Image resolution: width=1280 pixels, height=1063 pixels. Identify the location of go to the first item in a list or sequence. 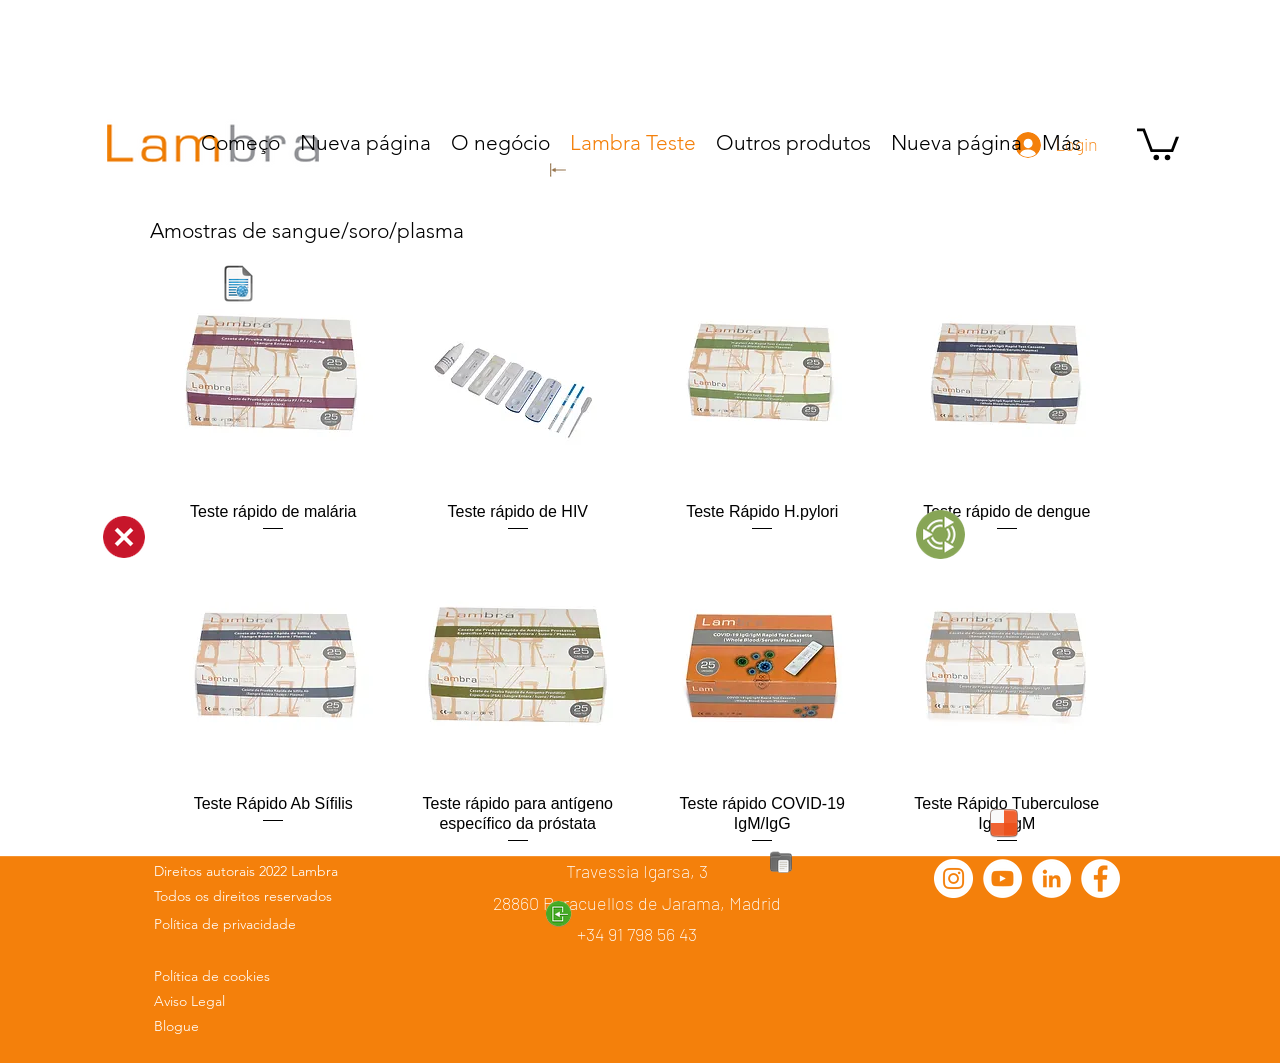
(558, 170).